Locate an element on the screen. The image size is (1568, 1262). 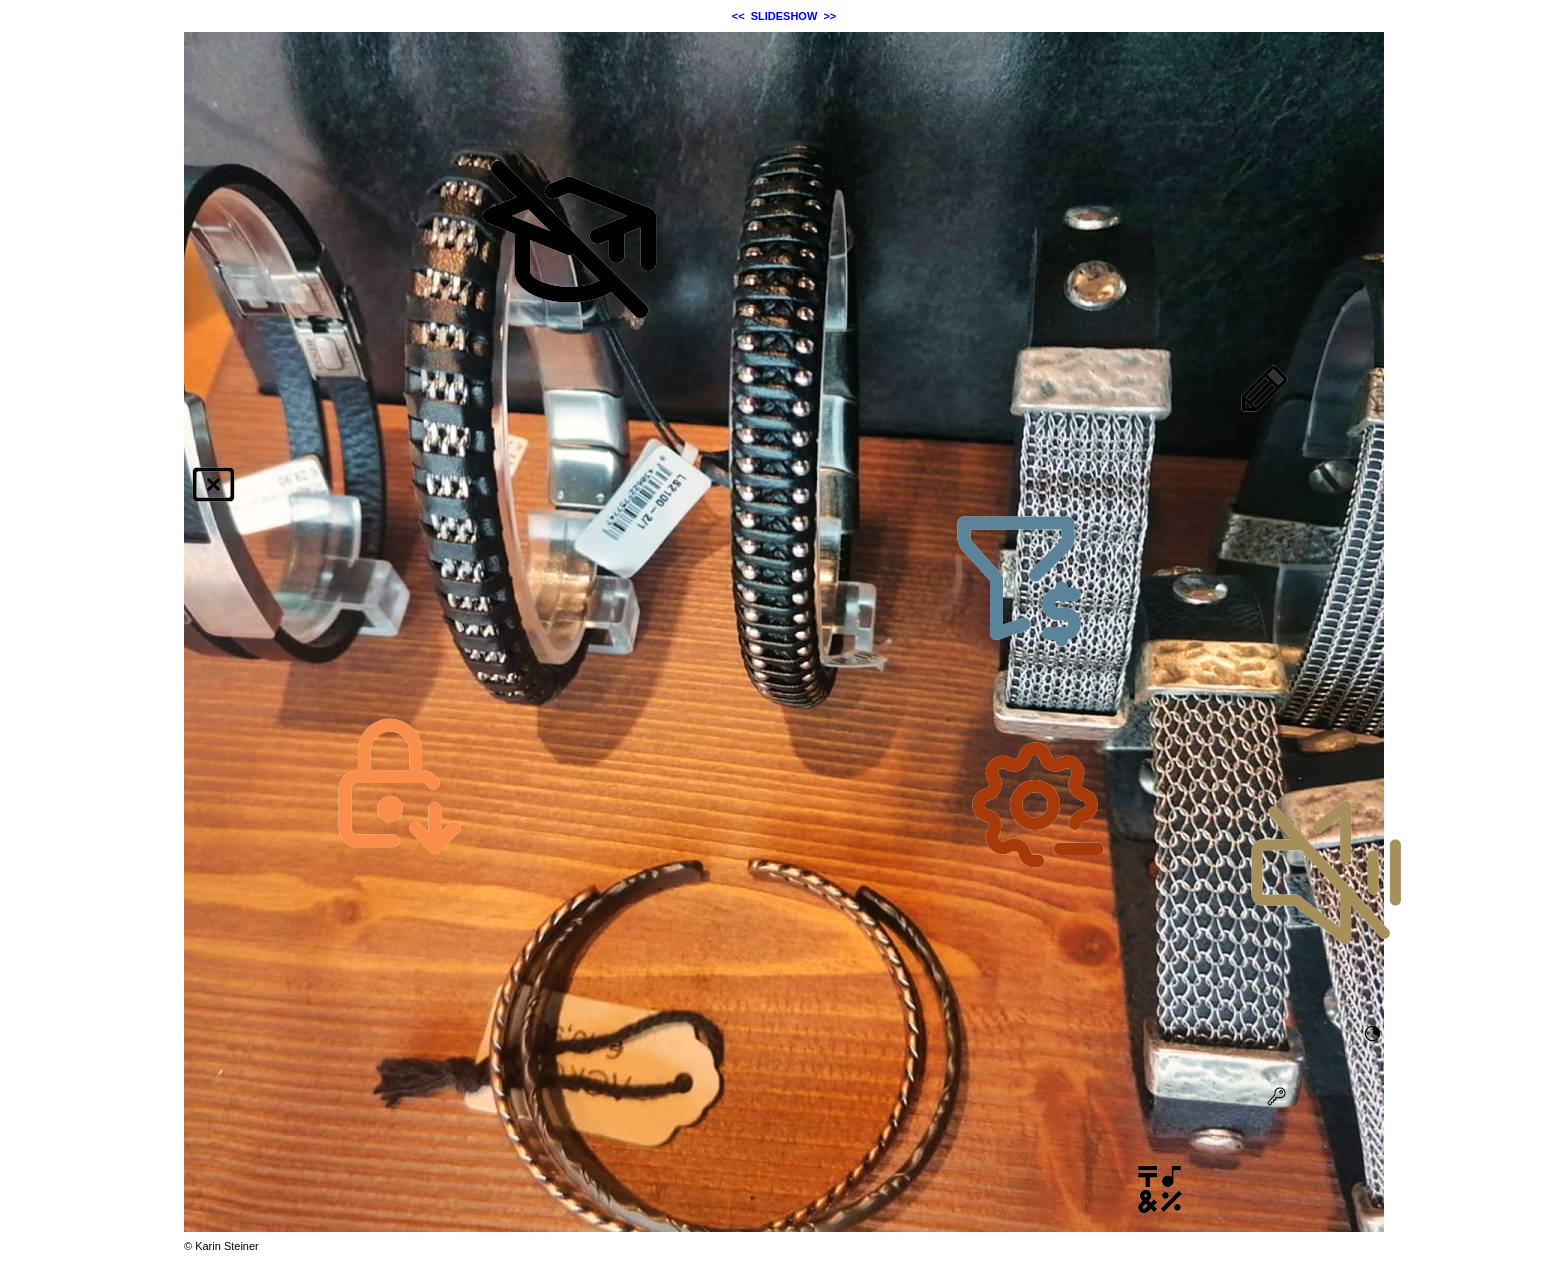
download secure or encrypted content is located at coordinates (390, 783).